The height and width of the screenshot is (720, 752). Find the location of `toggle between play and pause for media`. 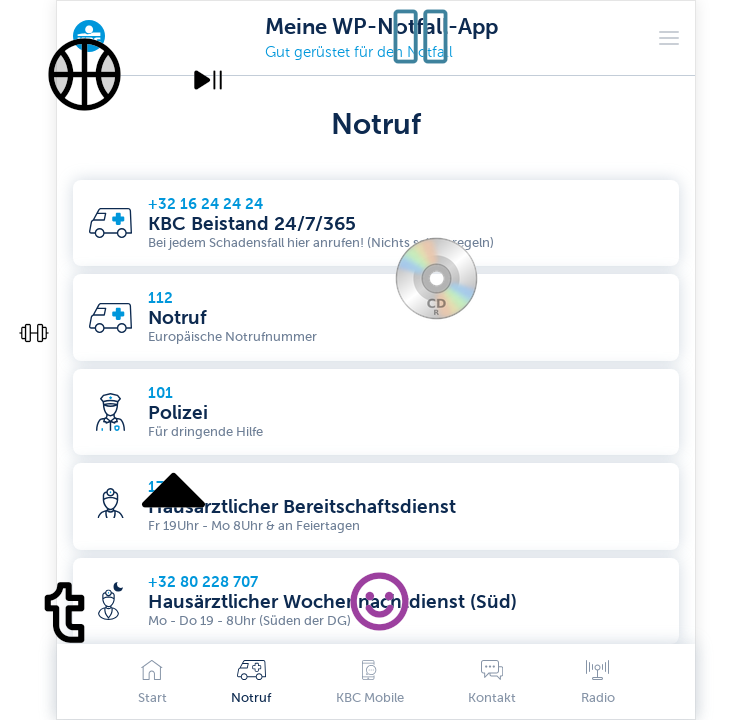

toggle between play and pause for media is located at coordinates (208, 80).